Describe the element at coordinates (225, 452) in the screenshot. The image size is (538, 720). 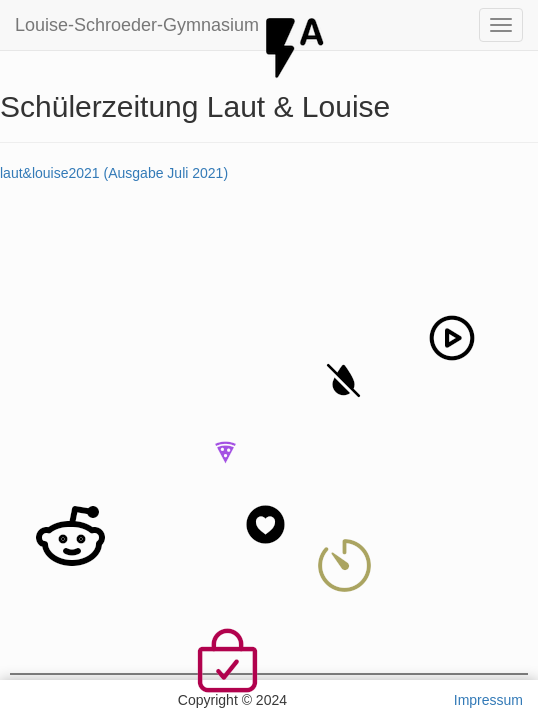
I see `order food or access food delivery` at that location.